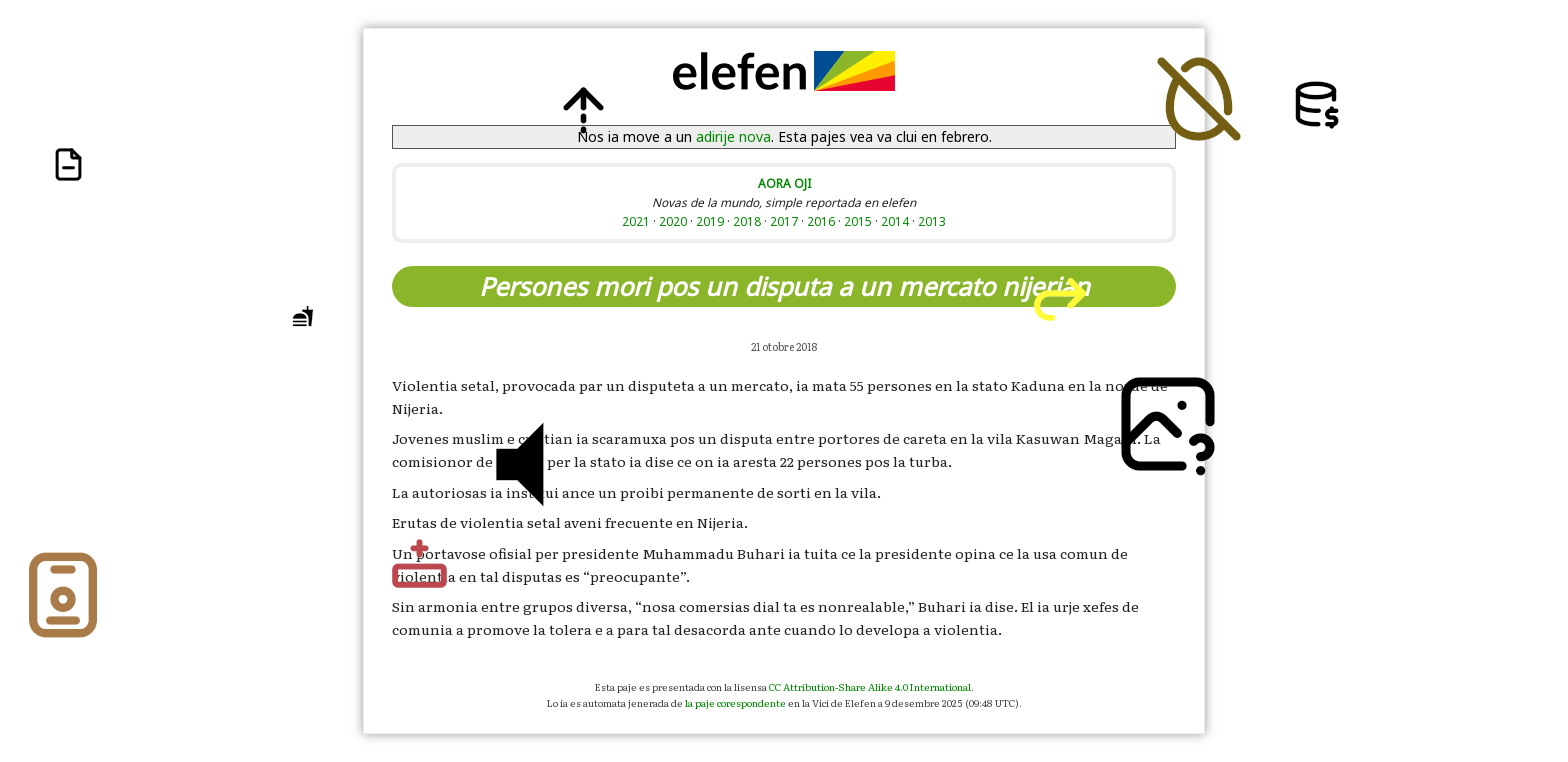  What do you see at coordinates (68, 164) in the screenshot?
I see `remove a file from the list` at bounding box center [68, 164].